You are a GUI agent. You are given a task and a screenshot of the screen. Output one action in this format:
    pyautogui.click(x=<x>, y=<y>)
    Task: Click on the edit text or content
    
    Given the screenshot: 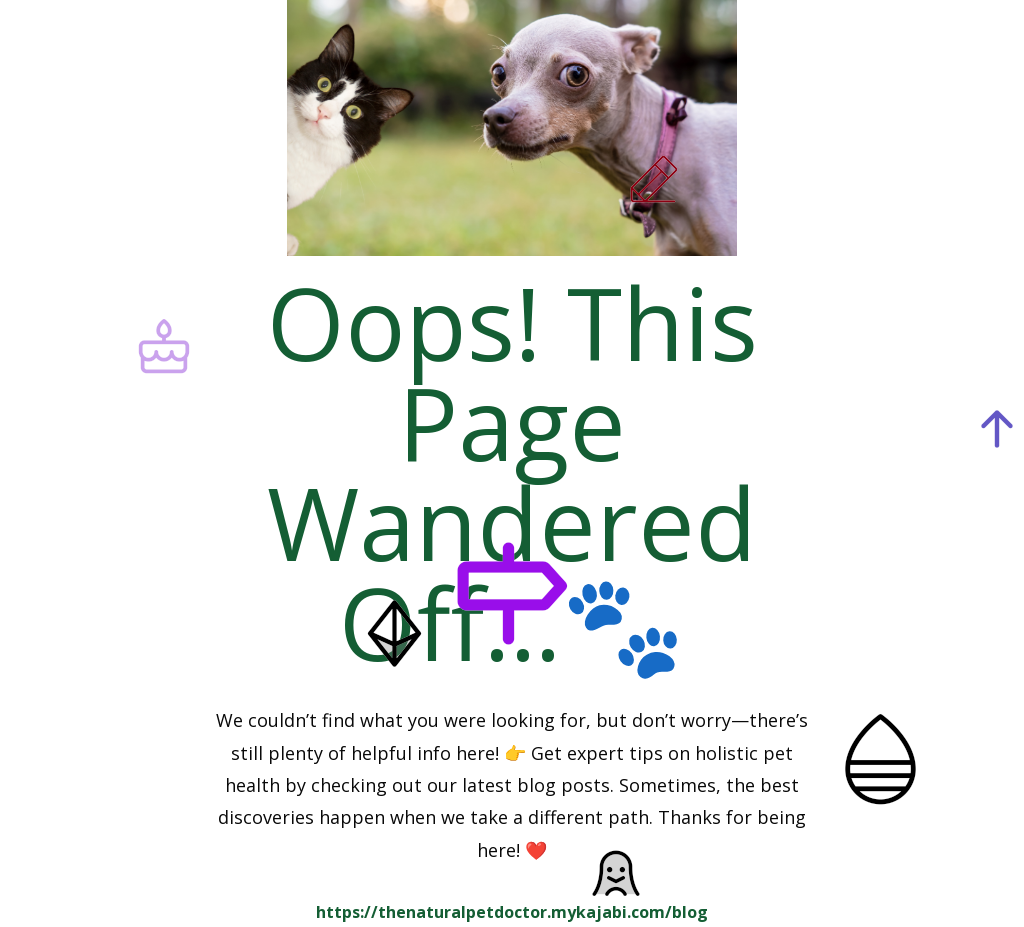 What is the action you would take?
    pyautogui.click(x=653, y=180)
    